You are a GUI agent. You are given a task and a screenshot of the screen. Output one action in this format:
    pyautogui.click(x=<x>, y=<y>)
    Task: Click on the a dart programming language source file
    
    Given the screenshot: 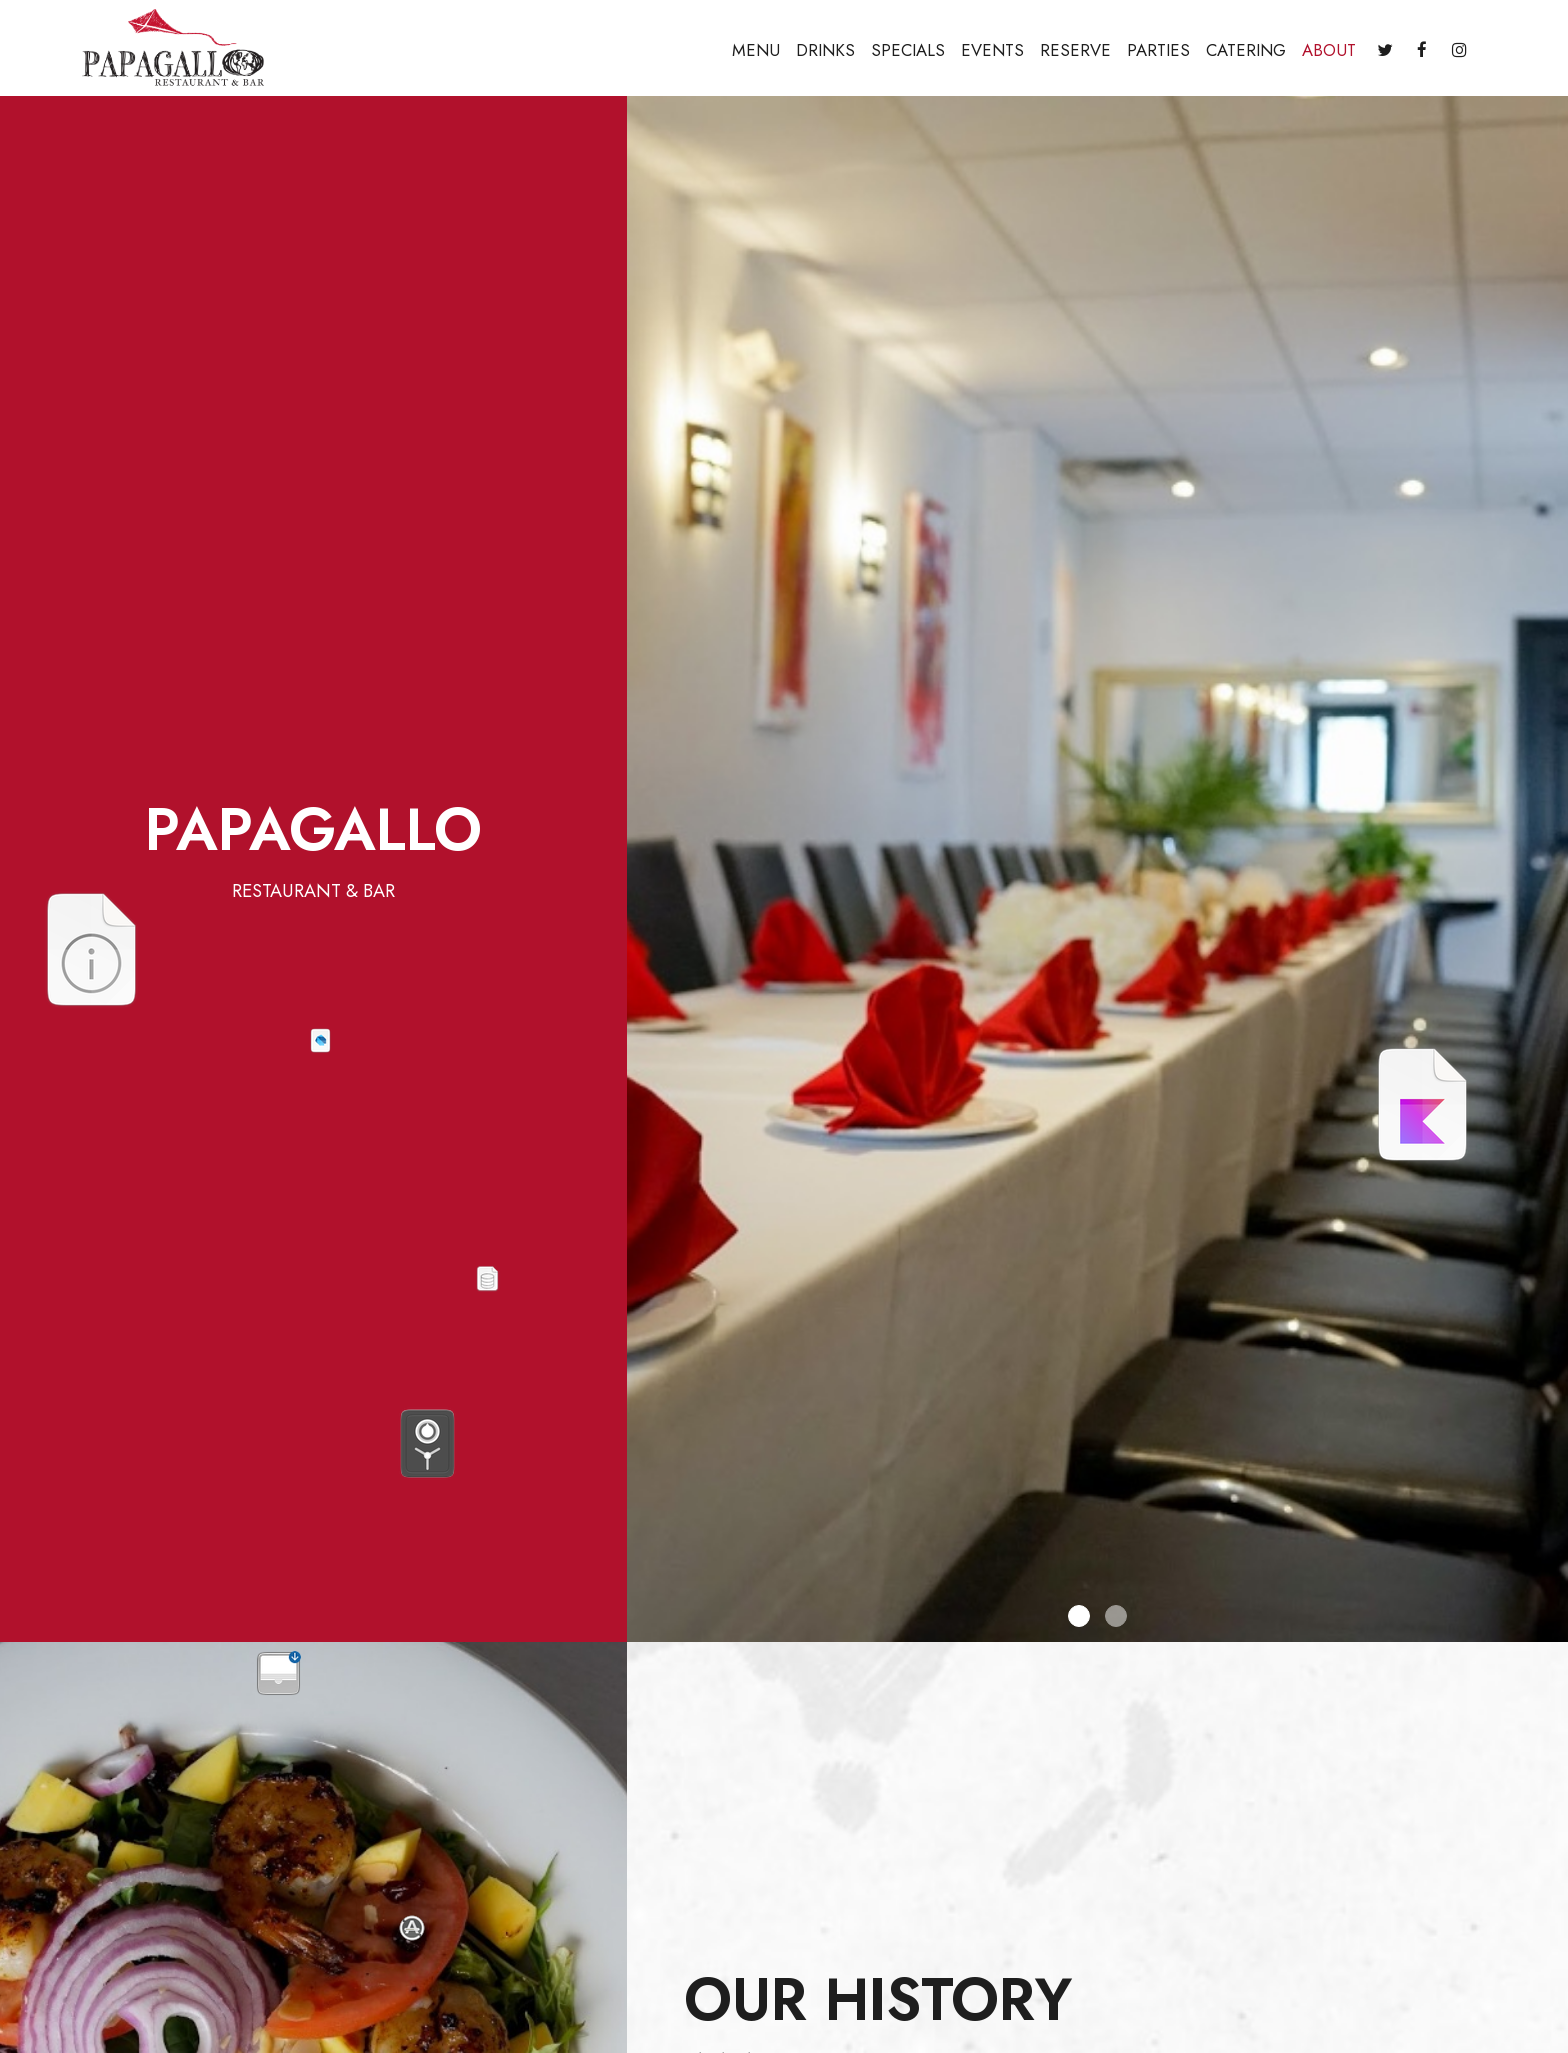 What is the action you would take?
    pyautogui.click(x=320, y=1040)
    